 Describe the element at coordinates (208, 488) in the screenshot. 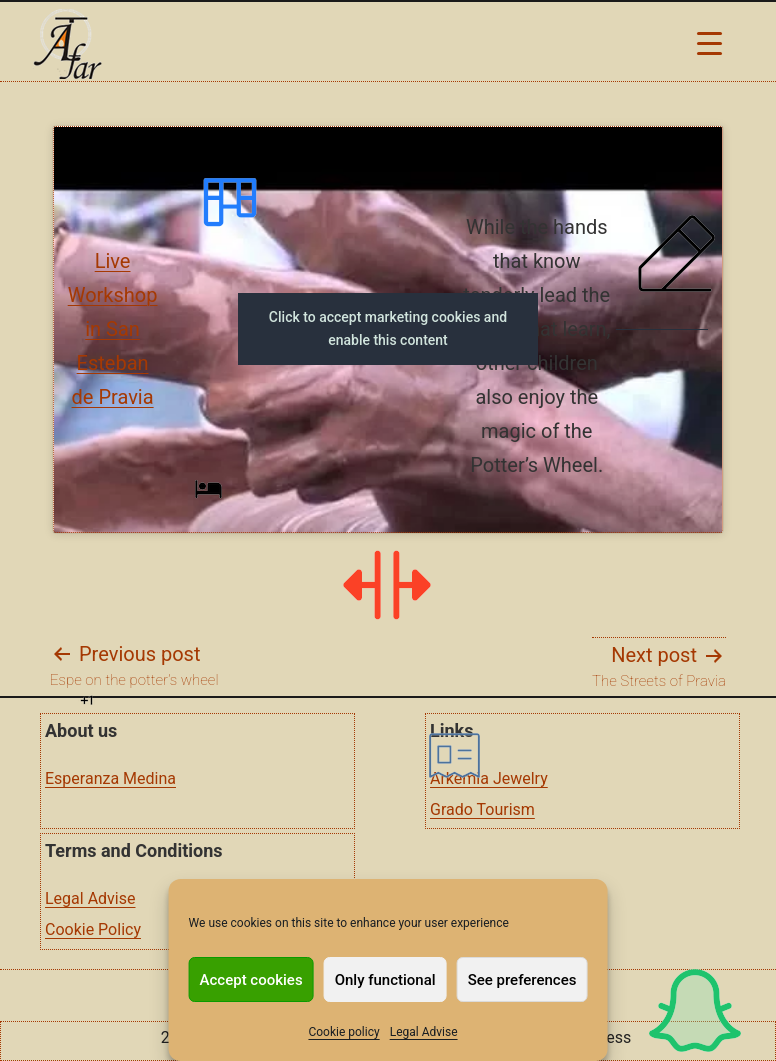

I see `find nearby hotels or accommodations` at that location.